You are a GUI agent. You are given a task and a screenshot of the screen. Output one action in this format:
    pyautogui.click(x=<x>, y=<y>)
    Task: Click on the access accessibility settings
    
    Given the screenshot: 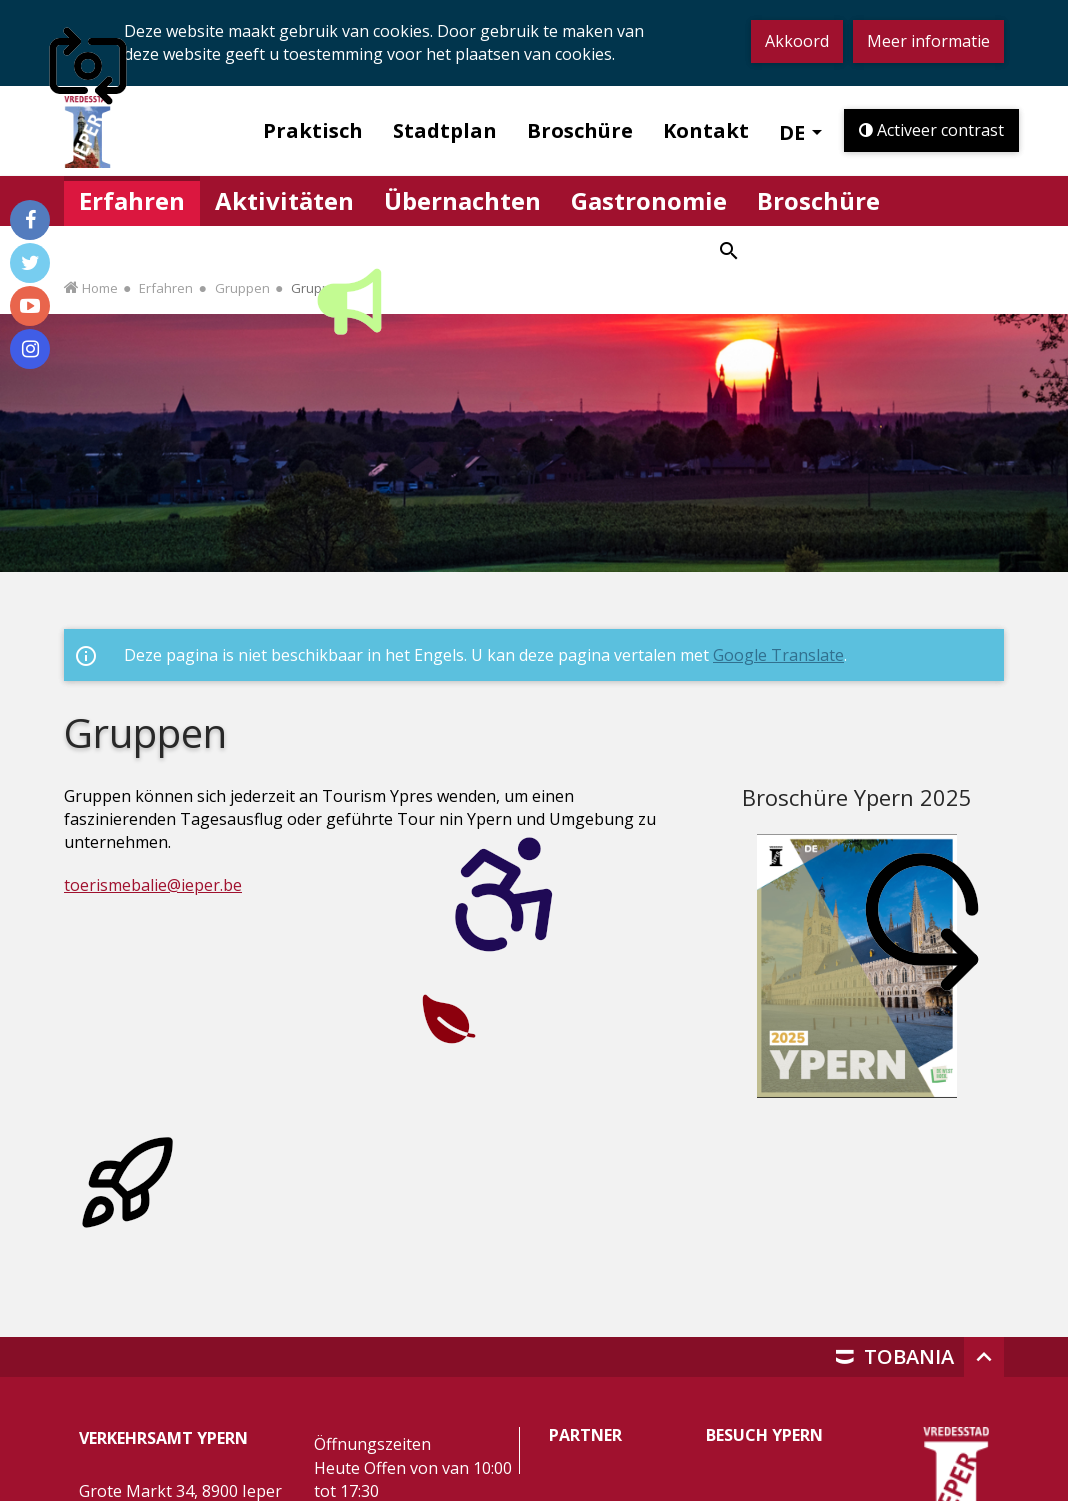 What is the action you would take?
    pyautogui.click(x=506, y=894)
    